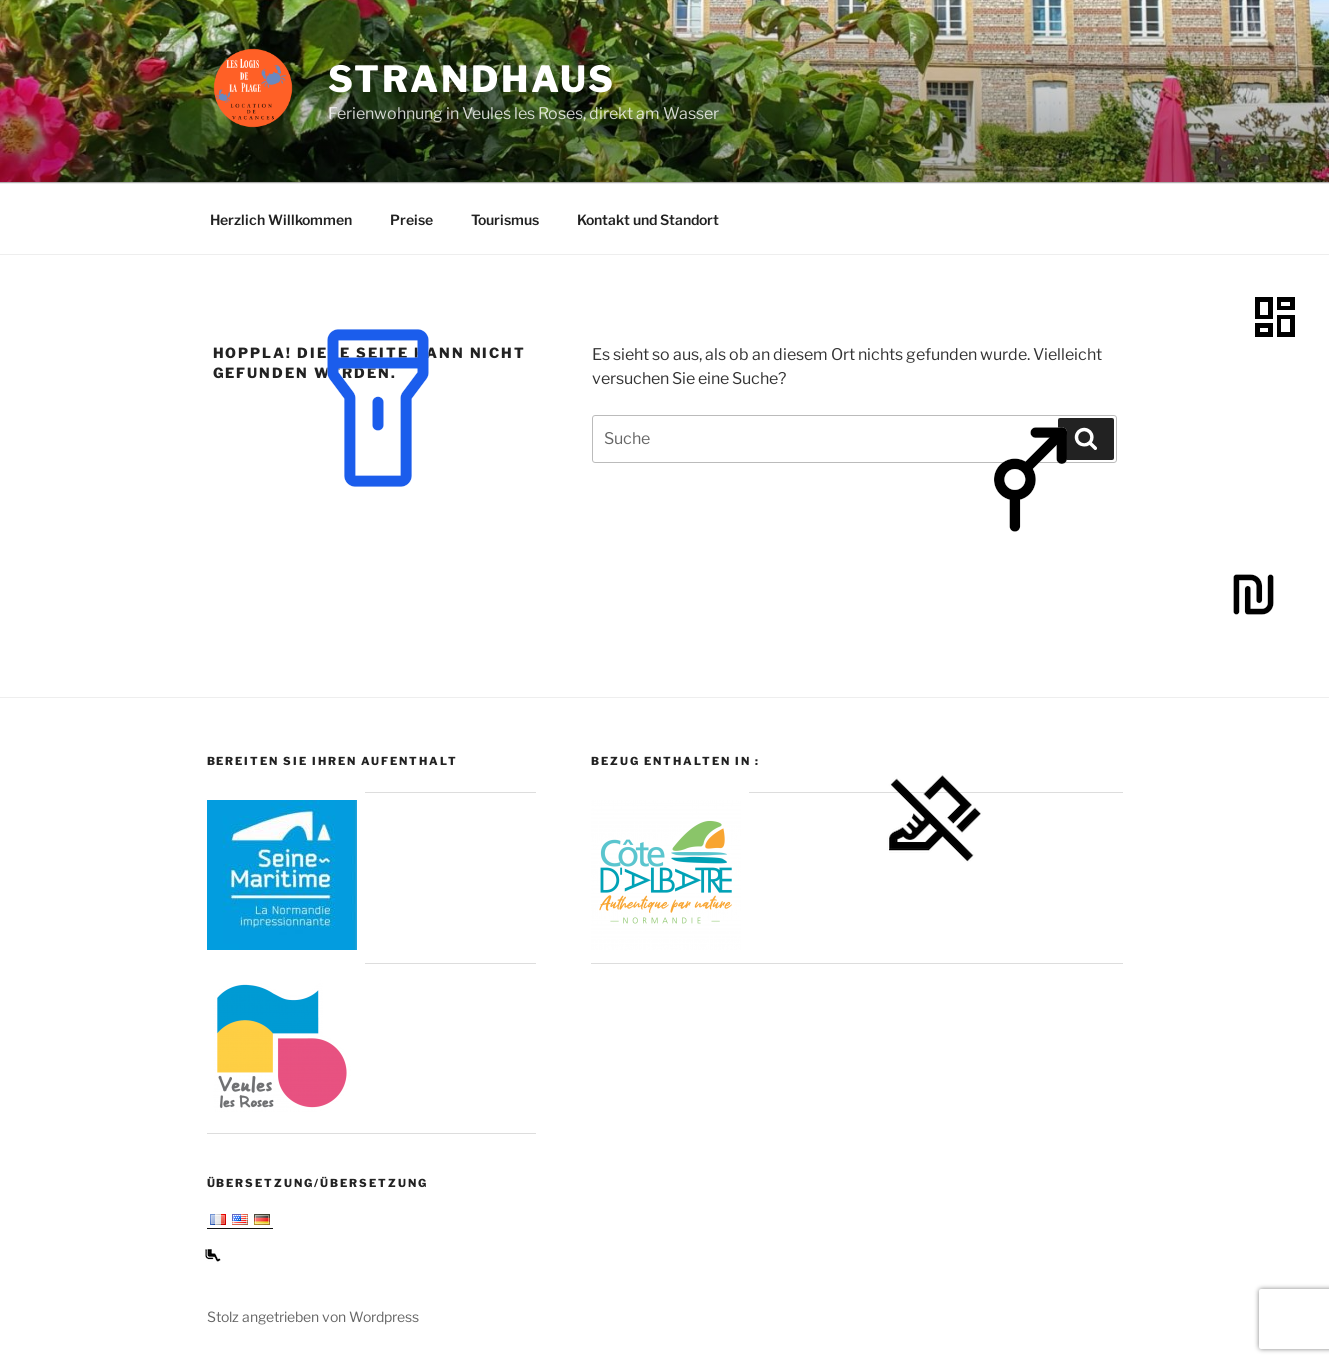 Image resolution: width=1329 pixels, height=1363 pixels. What do you see at coordinates (212, 1255) in the screenshot?
I see `select extra legroom seating option` at bounding box center [212, 1255].